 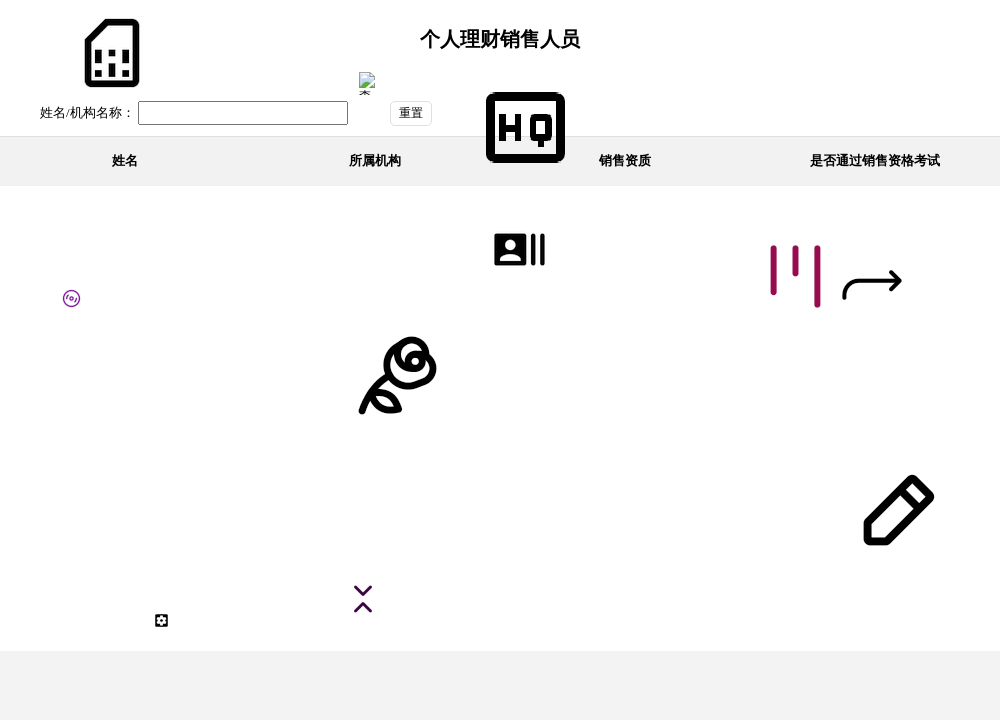 What do you see at coordinates (112, 53) in the screenshot?
I see `manage sim card settings` at bounding box center [112, 53].